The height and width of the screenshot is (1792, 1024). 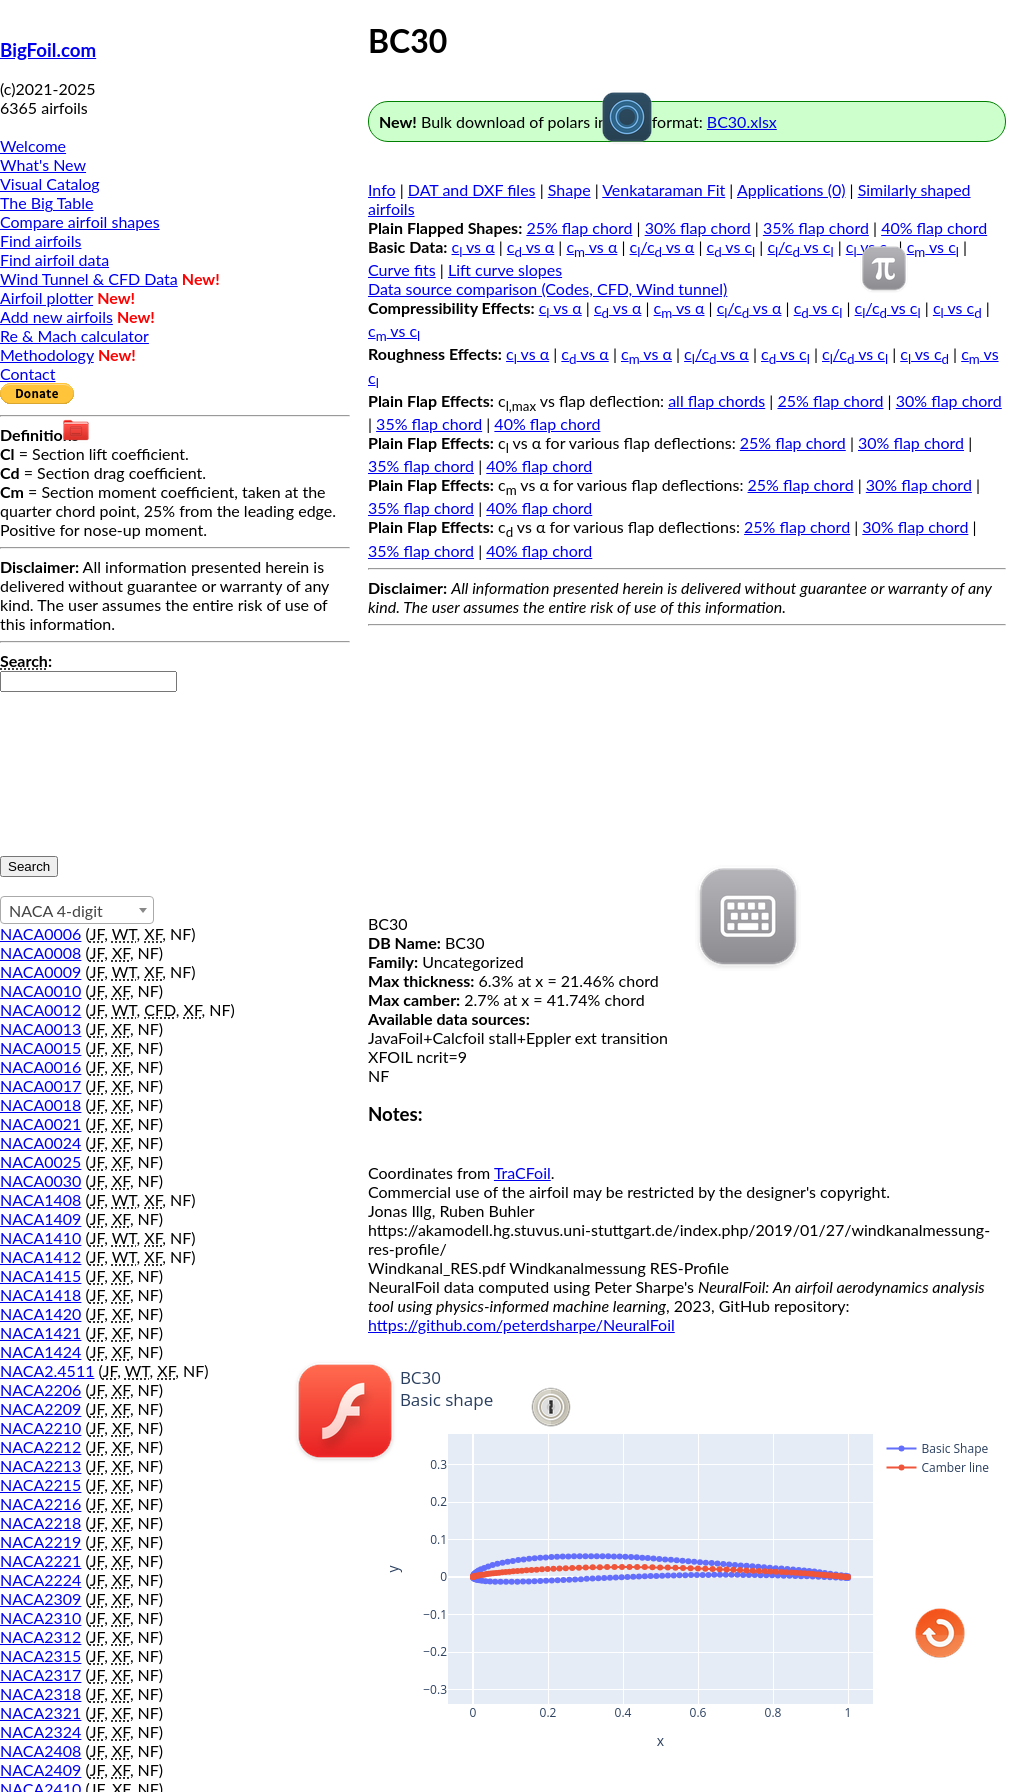 I want to click on open Ubuntu Livepatch settings, so click(x=940, y=1633).